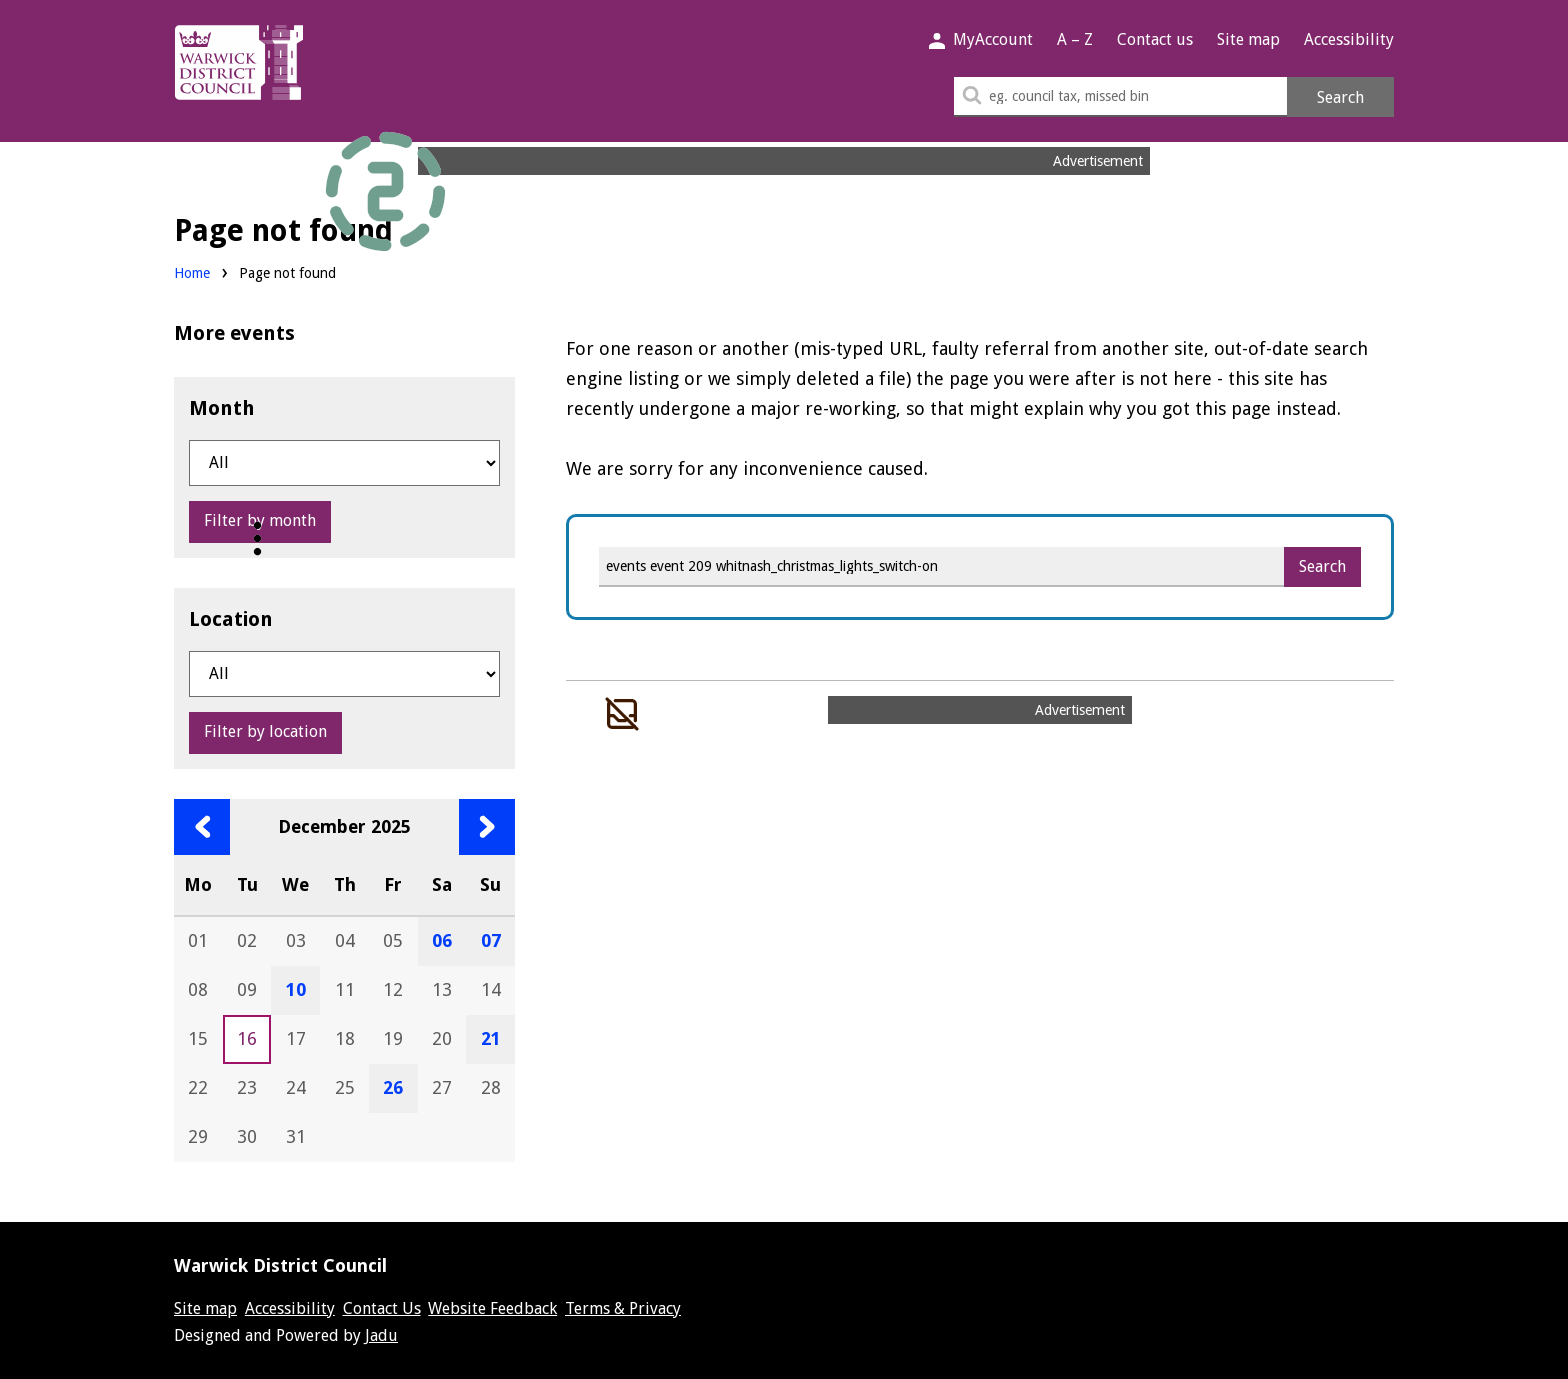  What do you see at coordinates (257, 538) in the screenshot?
I see `open additional options menu` at bounding box center [257, 538].